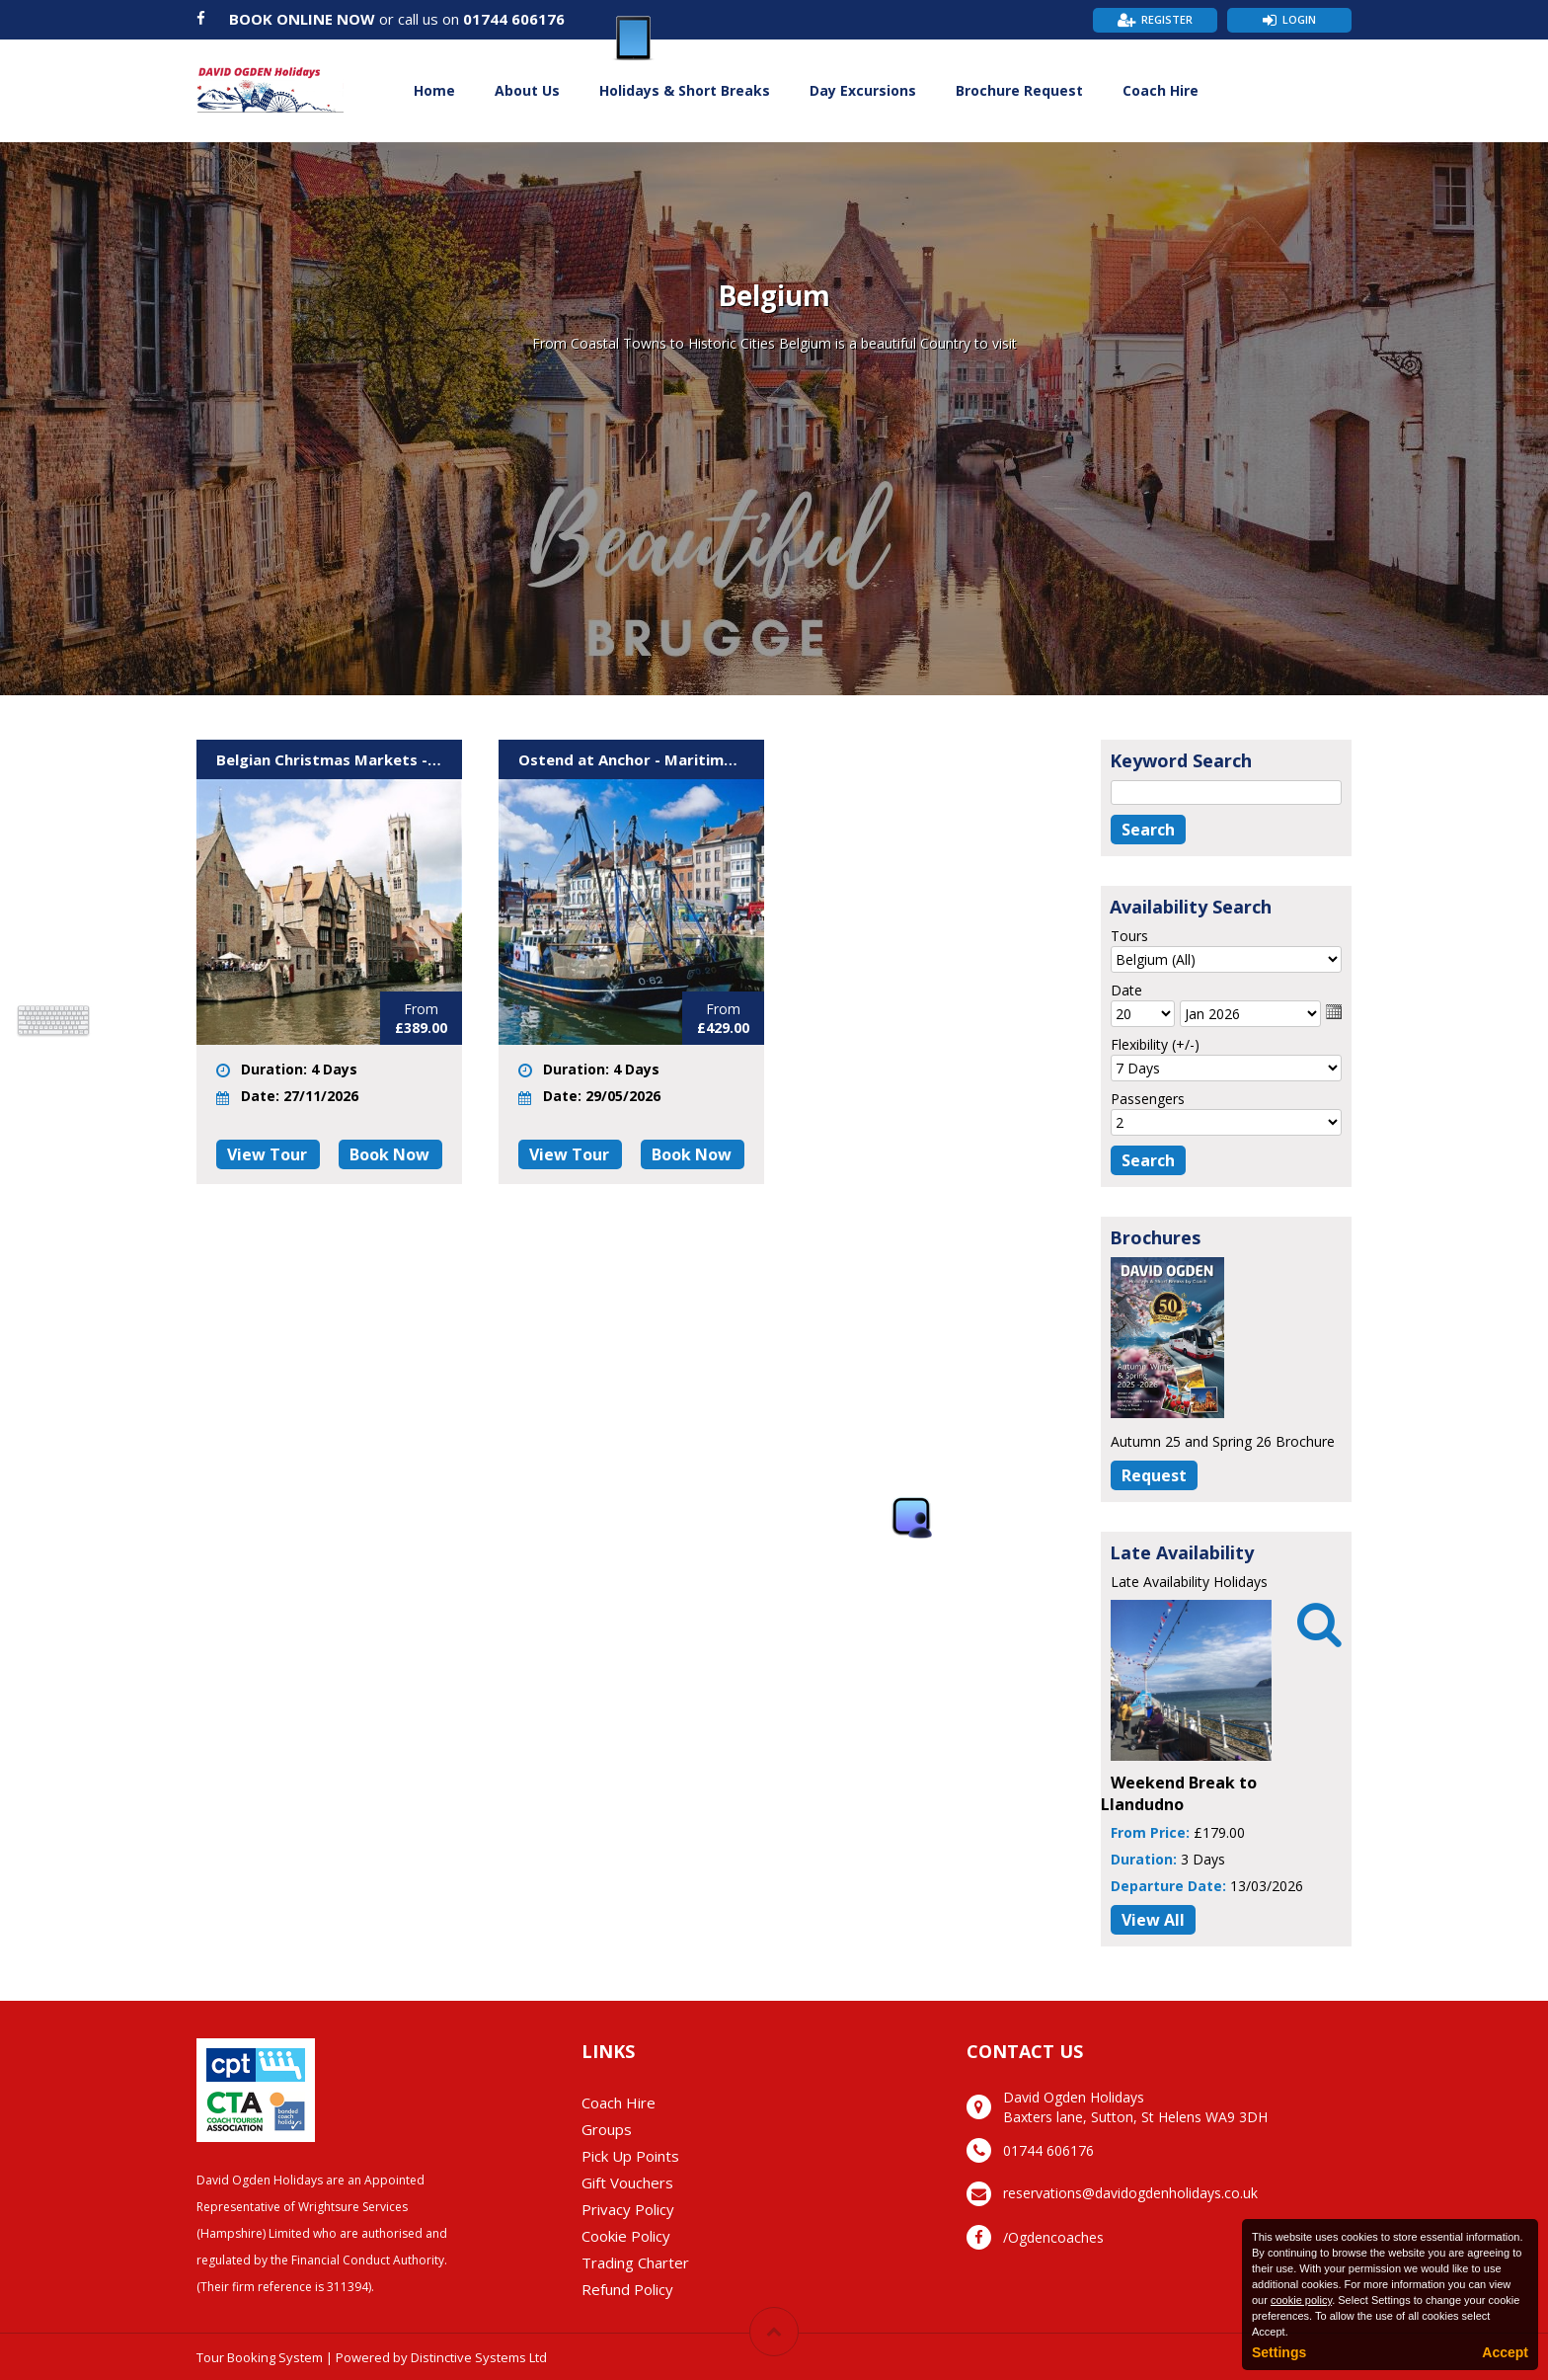 This screenshot has height=2380, width=1548. I want to click on connect to a wireless keyboard, so click(53, 1020).